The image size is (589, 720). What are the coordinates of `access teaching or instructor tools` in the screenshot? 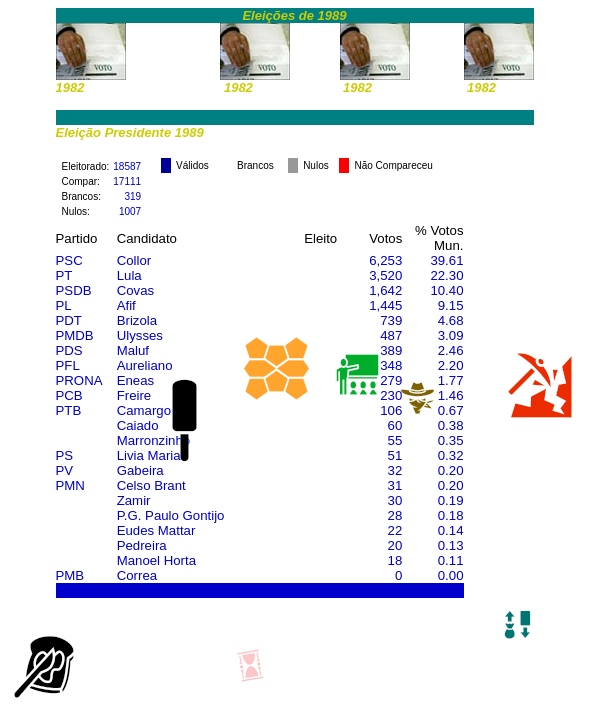 It's located at (357, 373).